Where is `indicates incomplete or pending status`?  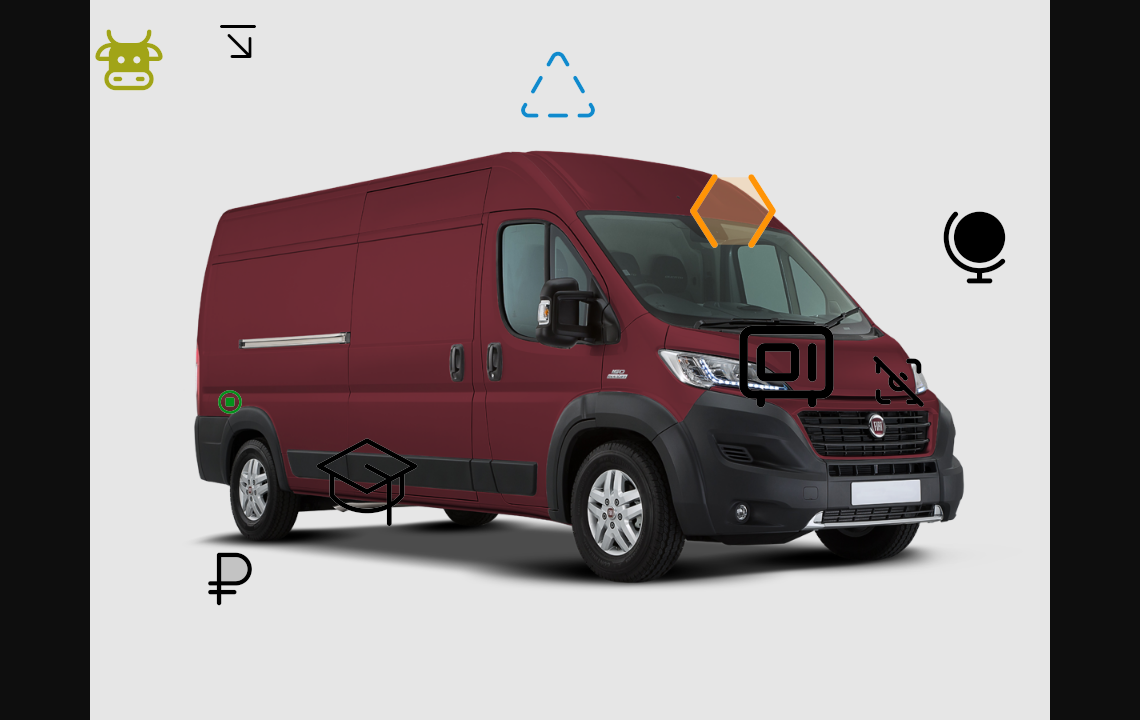 indicates incomplete or pending status is located at coordinates (558, 86).